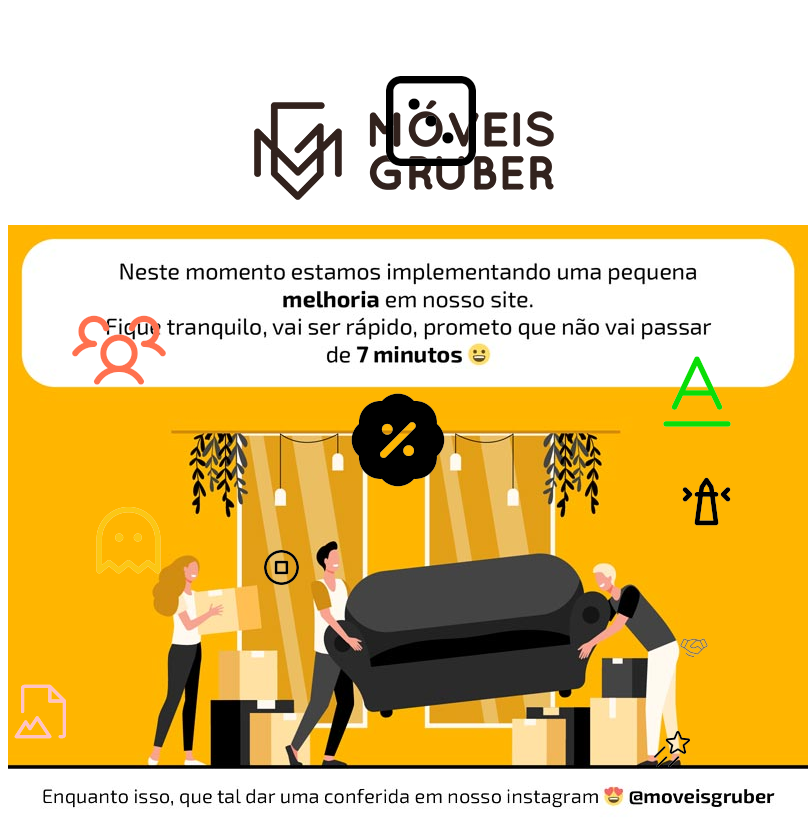  Describe the element at coordinates (431, 121) in the screenshot. I see `randomize or shuffle content` at that location.